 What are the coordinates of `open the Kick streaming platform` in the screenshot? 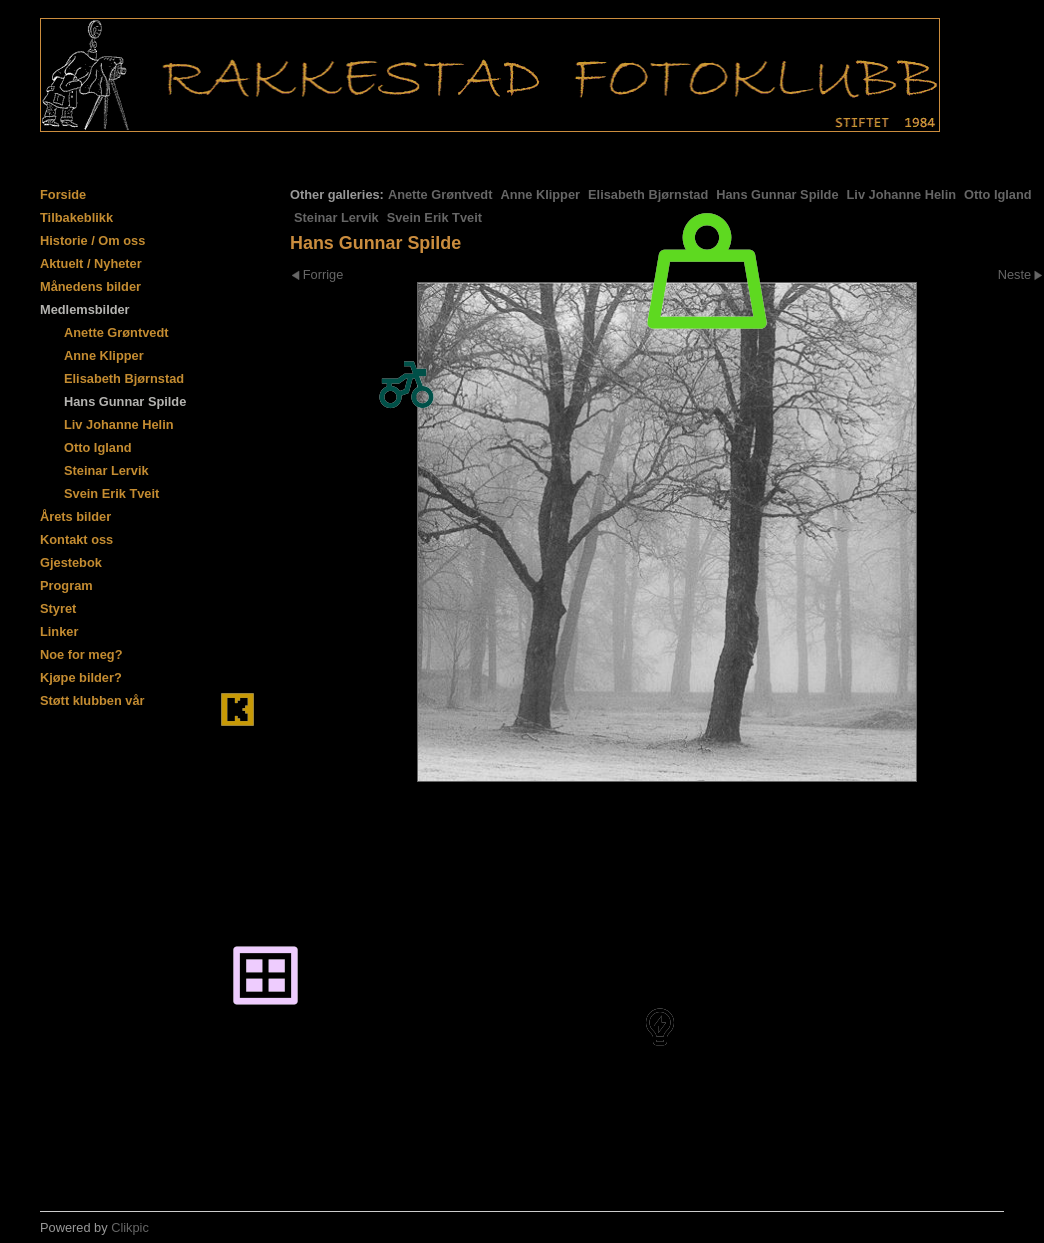 It's located at (237, 709).